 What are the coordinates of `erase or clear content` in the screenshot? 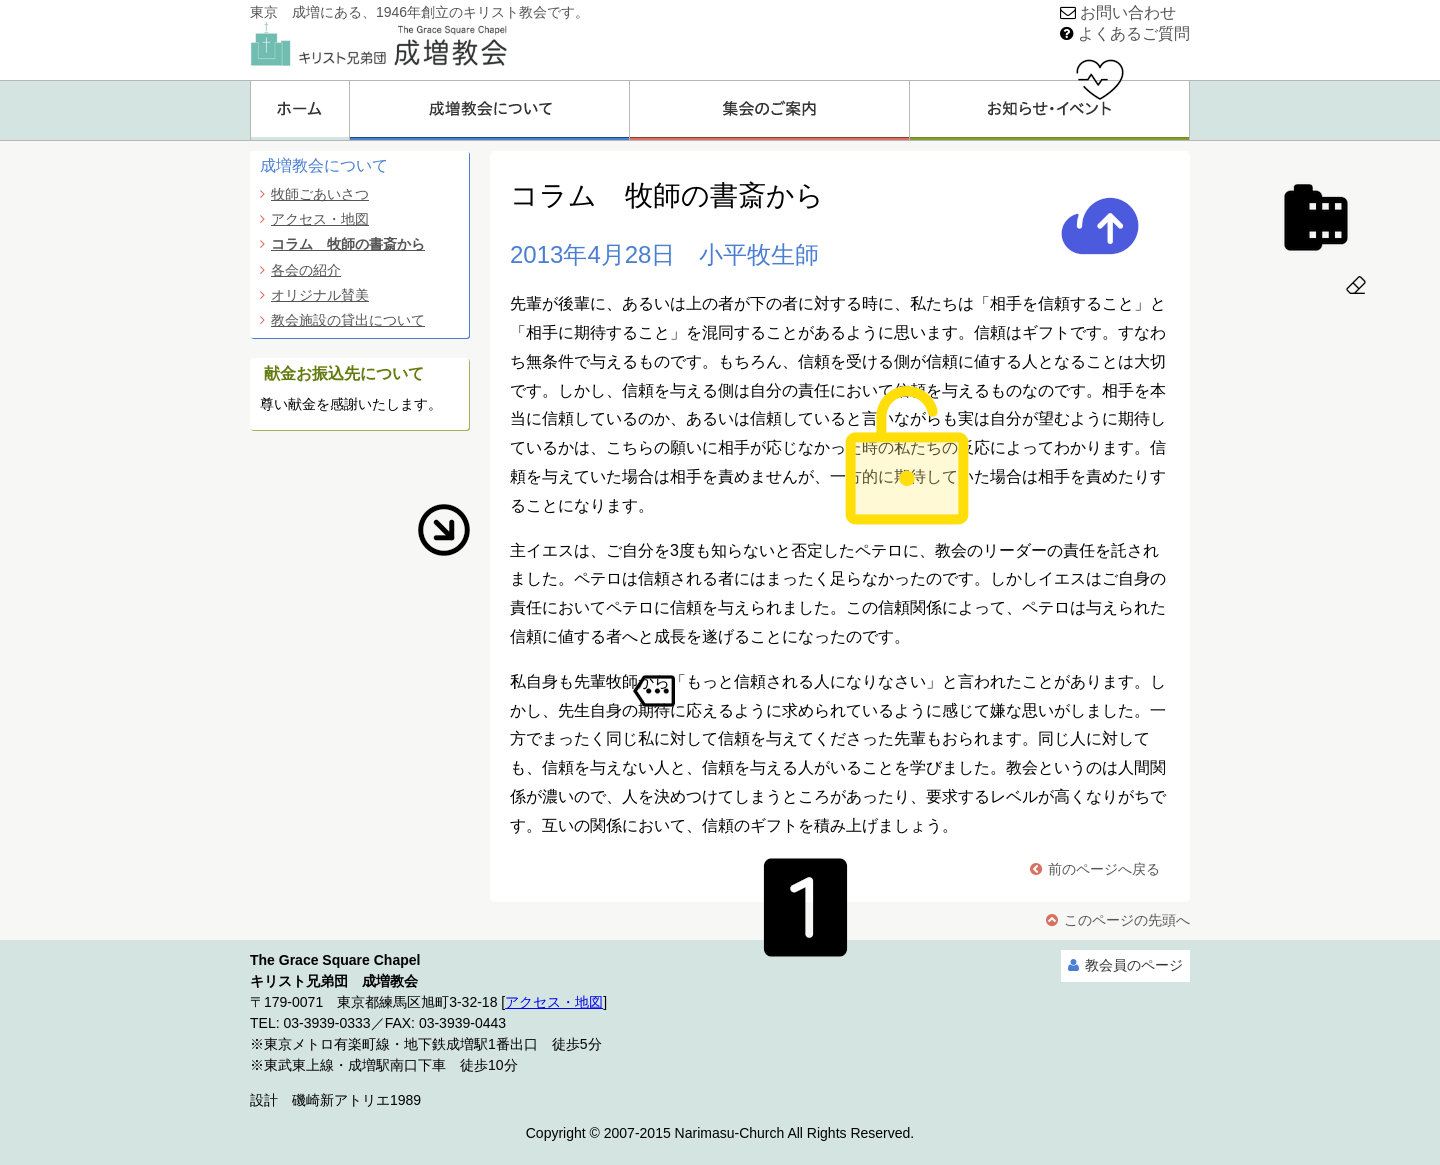 It's located at (1356, 285).